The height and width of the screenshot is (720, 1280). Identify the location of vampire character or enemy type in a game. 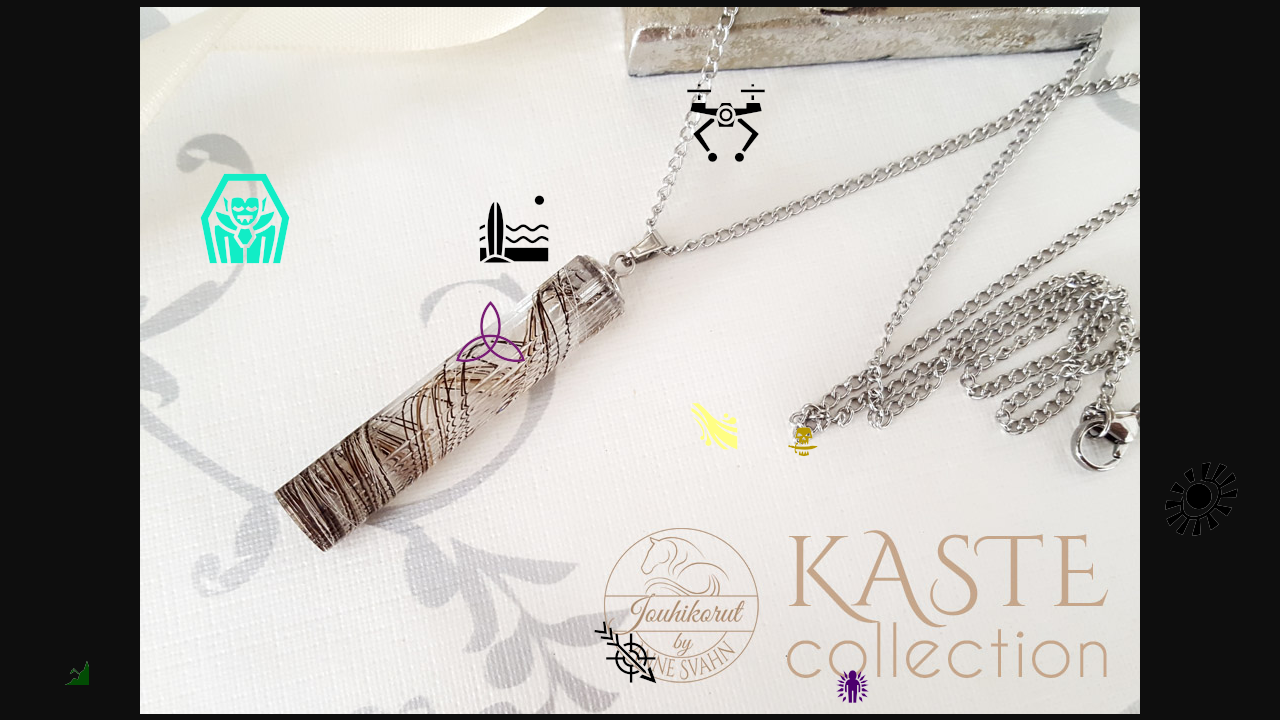
(245, 218).